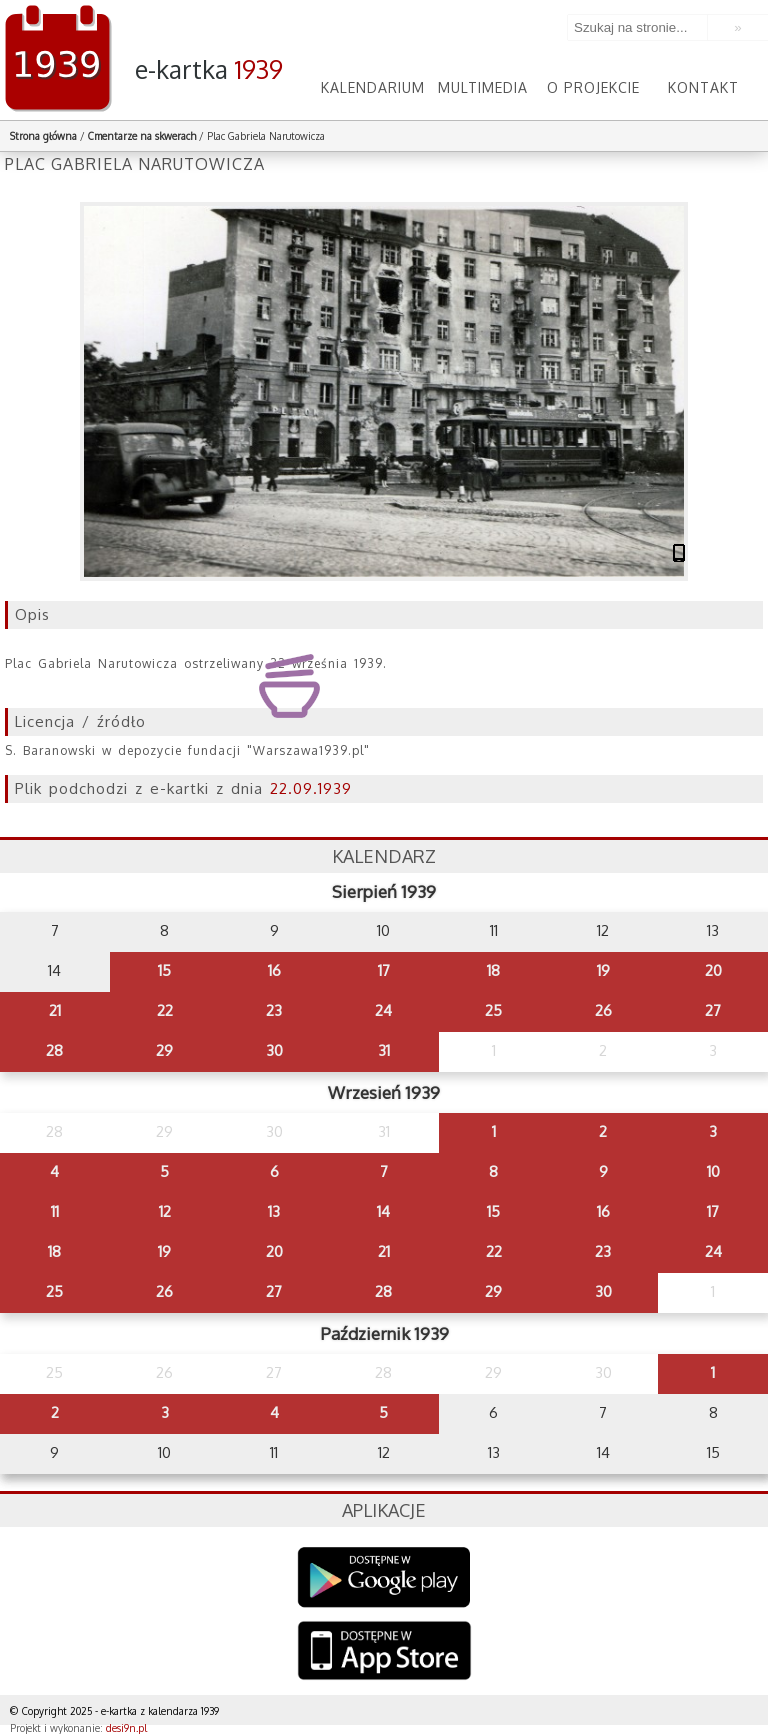 Image resolution: width=768 pixels, height=1734 pixels. What do you see at coordinates (289, 687) in the screenshot?
I see `browse asian cuisine restaurants` at bounding box center [289, 687].